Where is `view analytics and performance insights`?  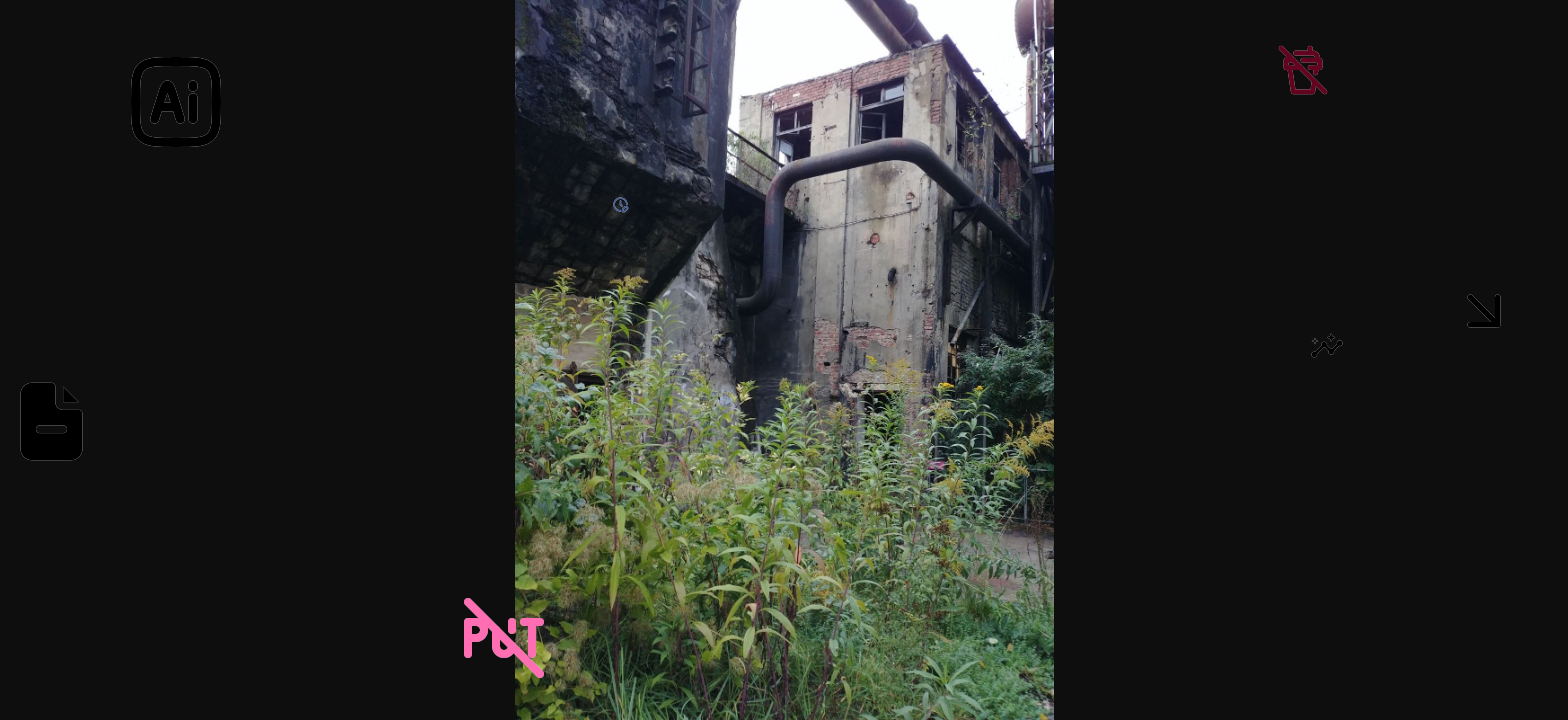 view analytics and performance insights is located at coordinates (1327, 346).